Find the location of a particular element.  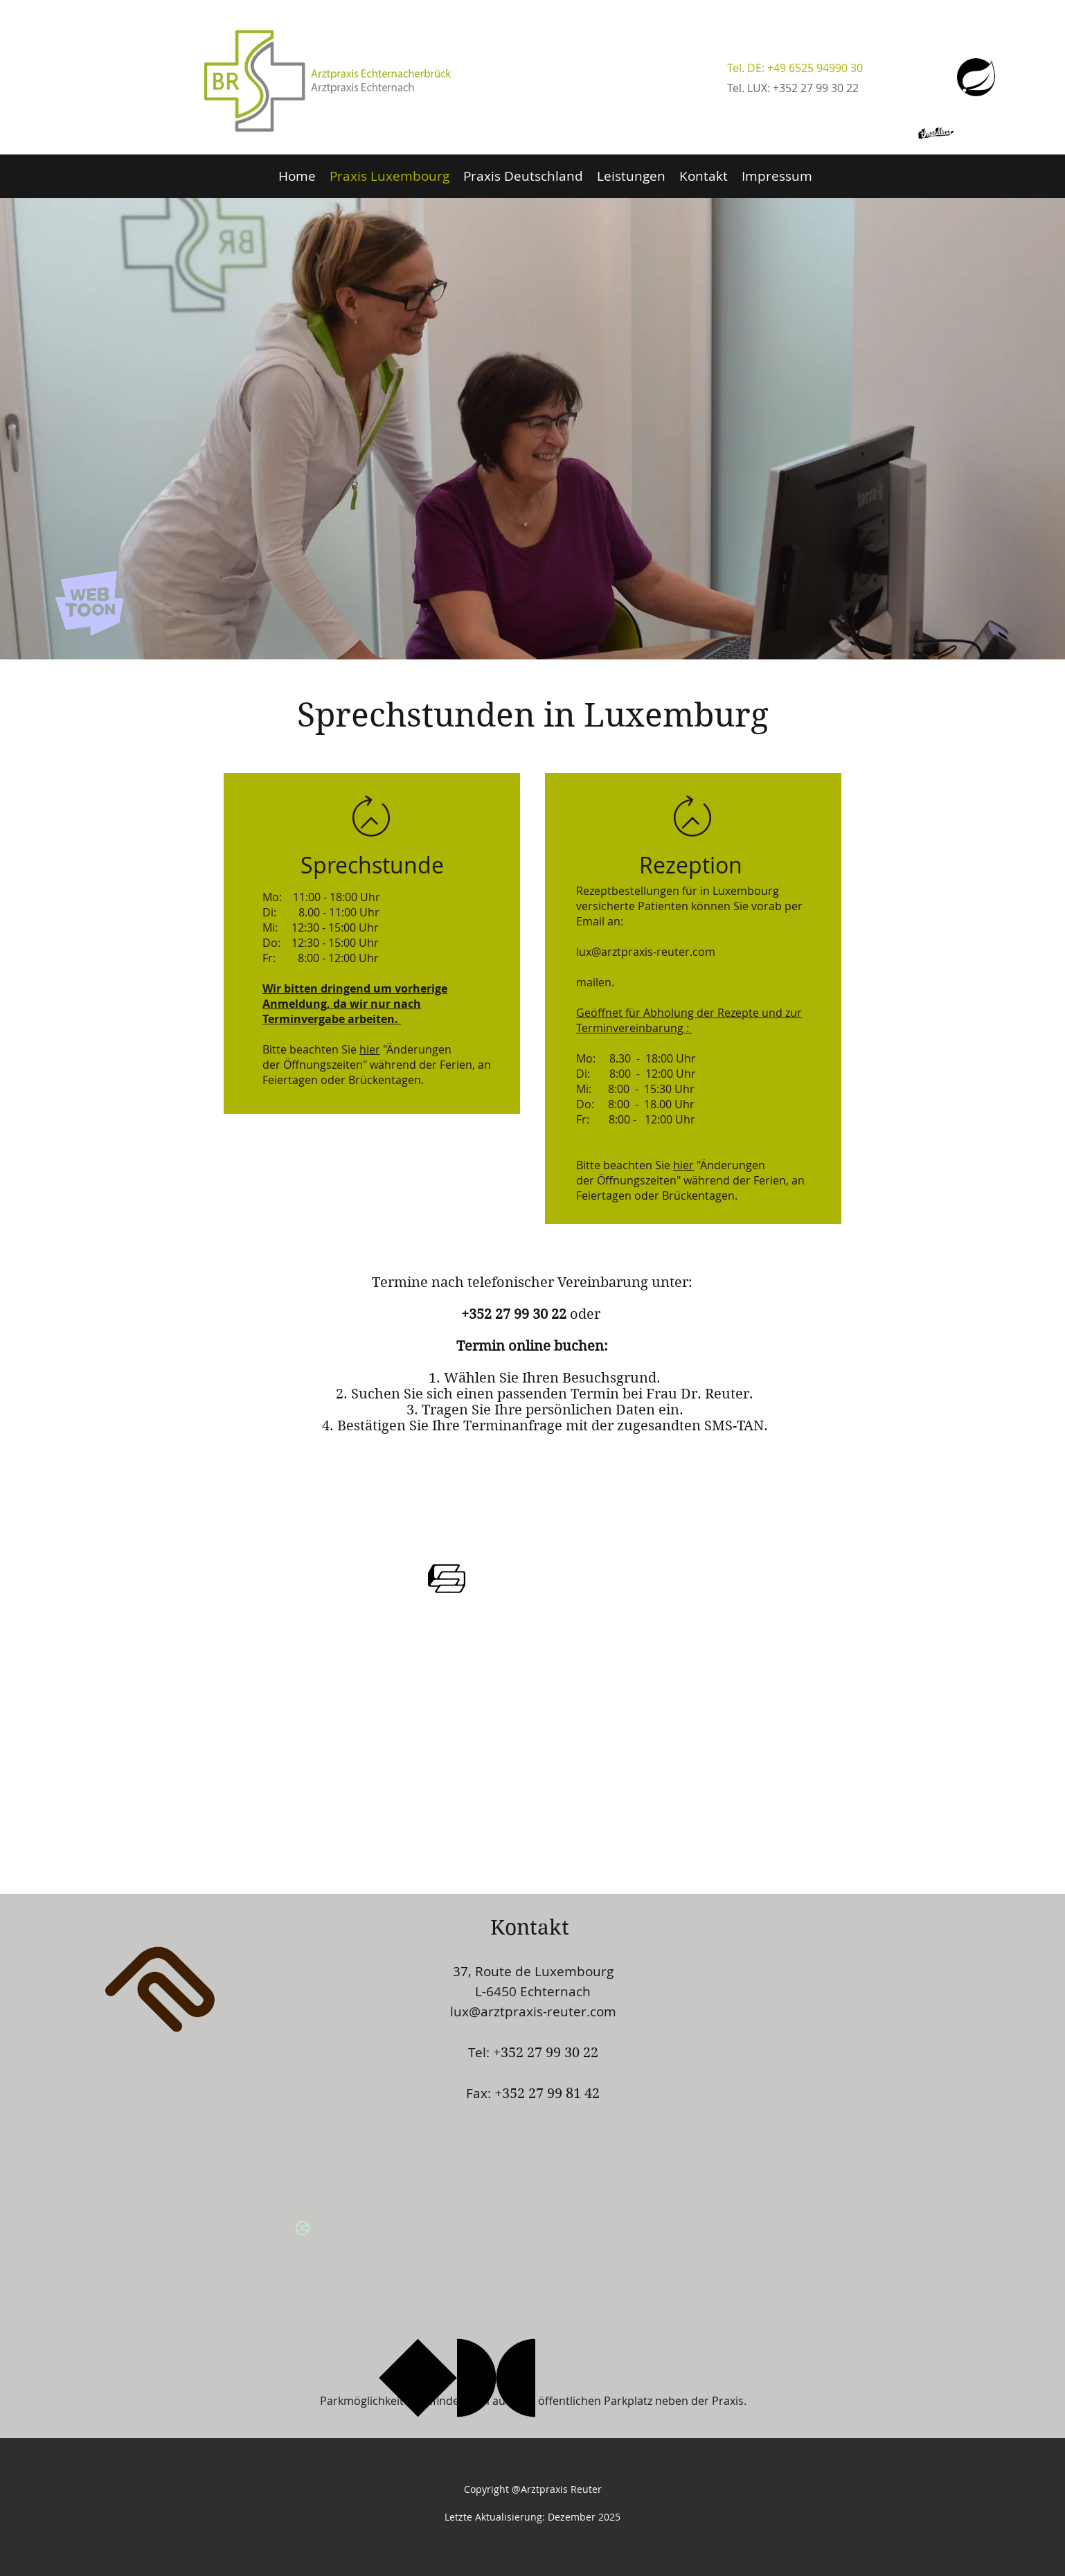

open the Webtoon app is located at coordinates (89, 603).